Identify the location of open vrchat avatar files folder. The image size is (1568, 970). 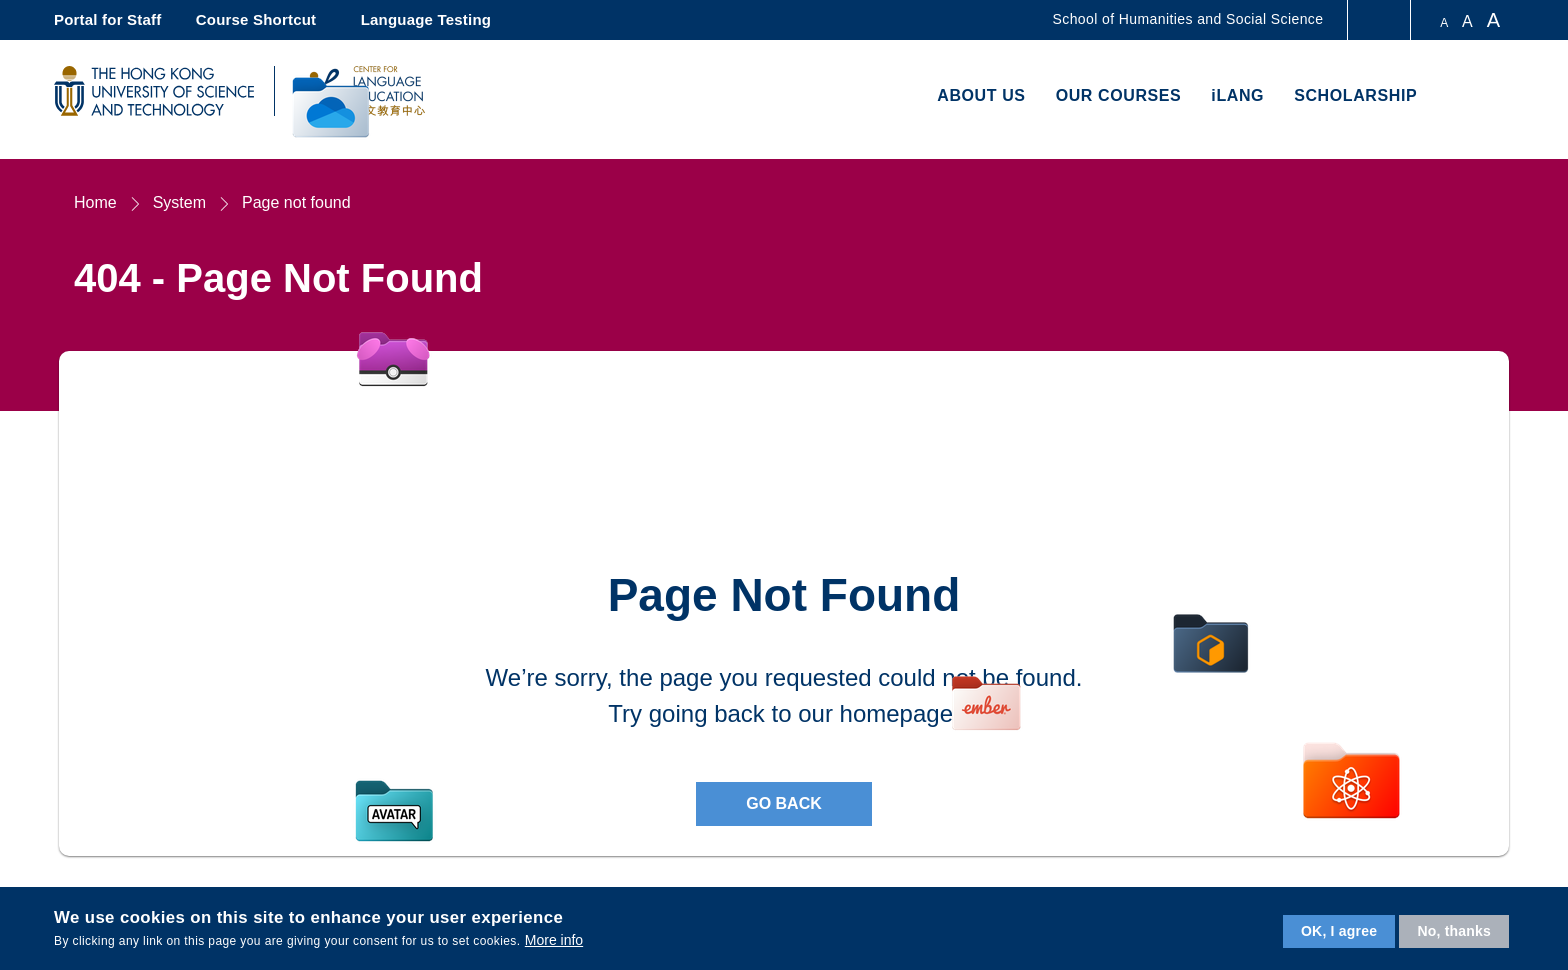
(394, 813).